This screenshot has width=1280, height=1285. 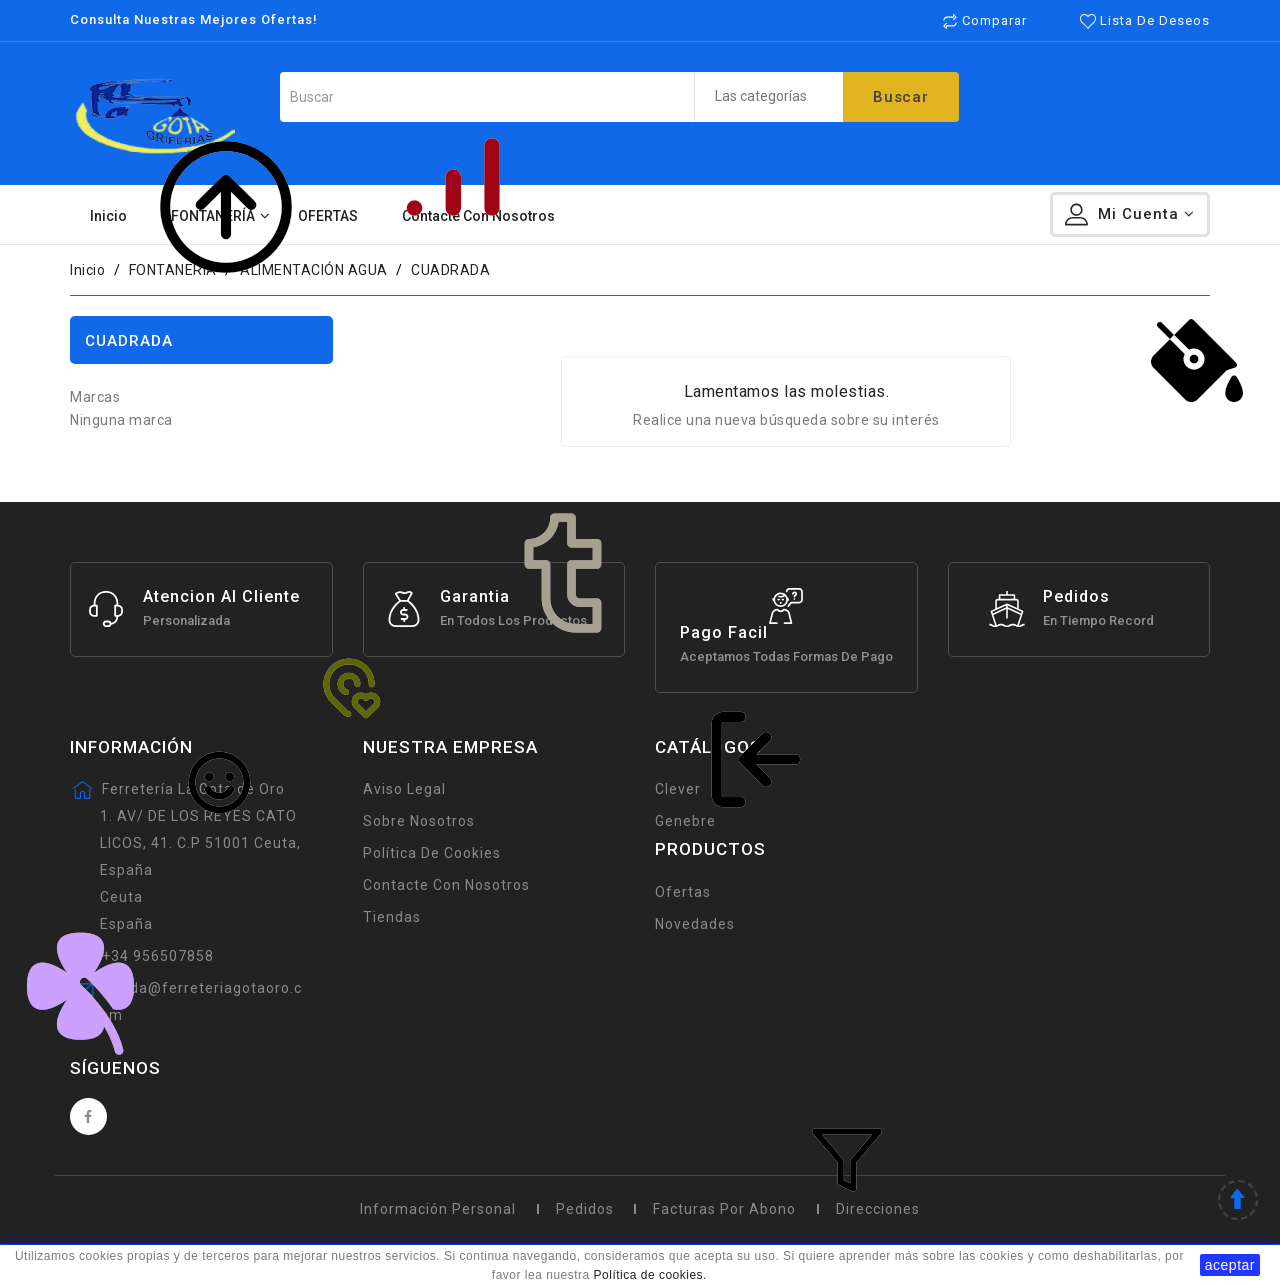 I want to click on indicates medium signal strength, so click(x=492, y=146).